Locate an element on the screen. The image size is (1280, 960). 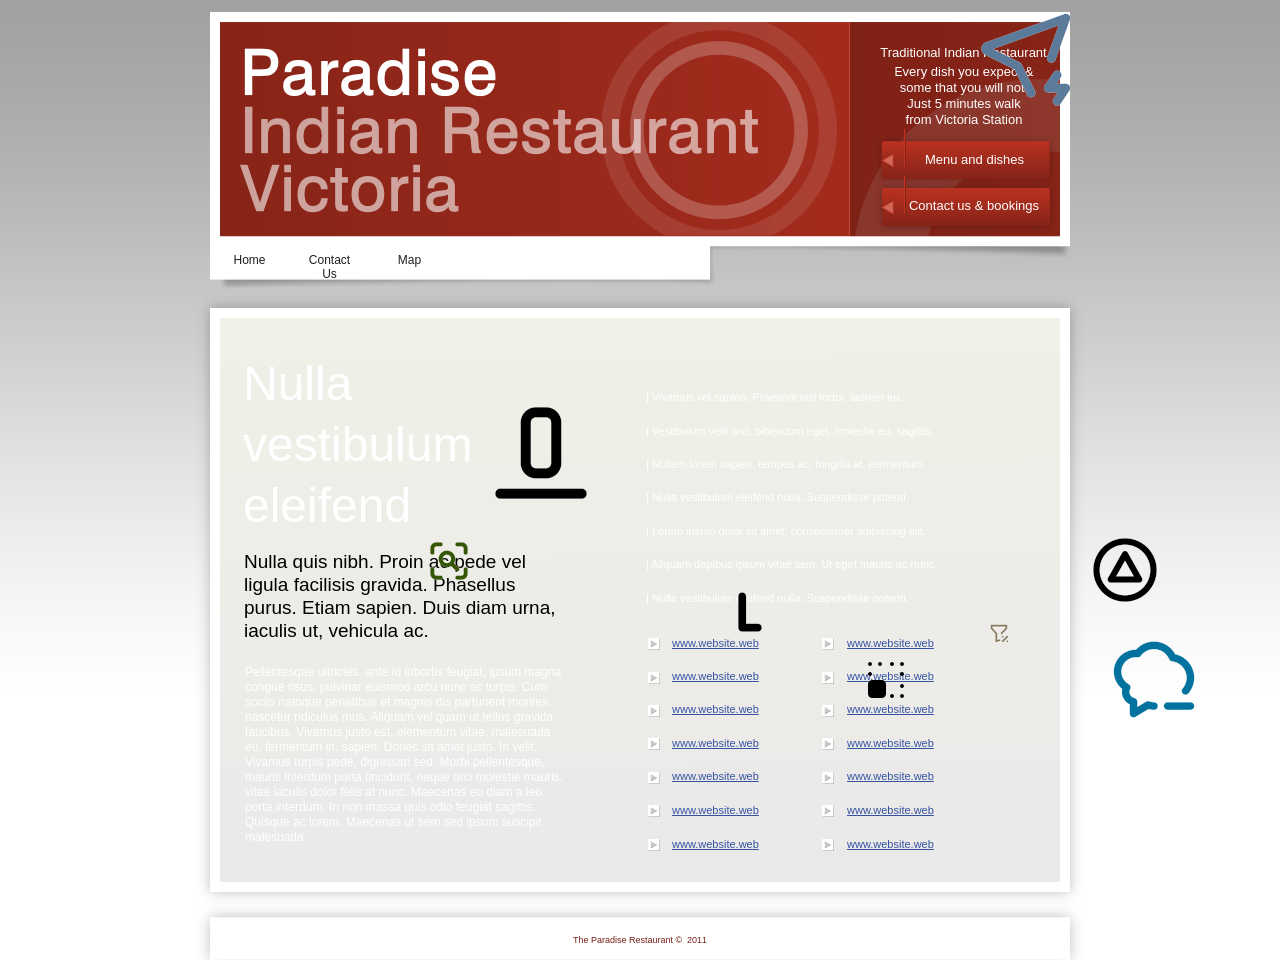
remove a message or conversation is located at coordinates (1152, 679).